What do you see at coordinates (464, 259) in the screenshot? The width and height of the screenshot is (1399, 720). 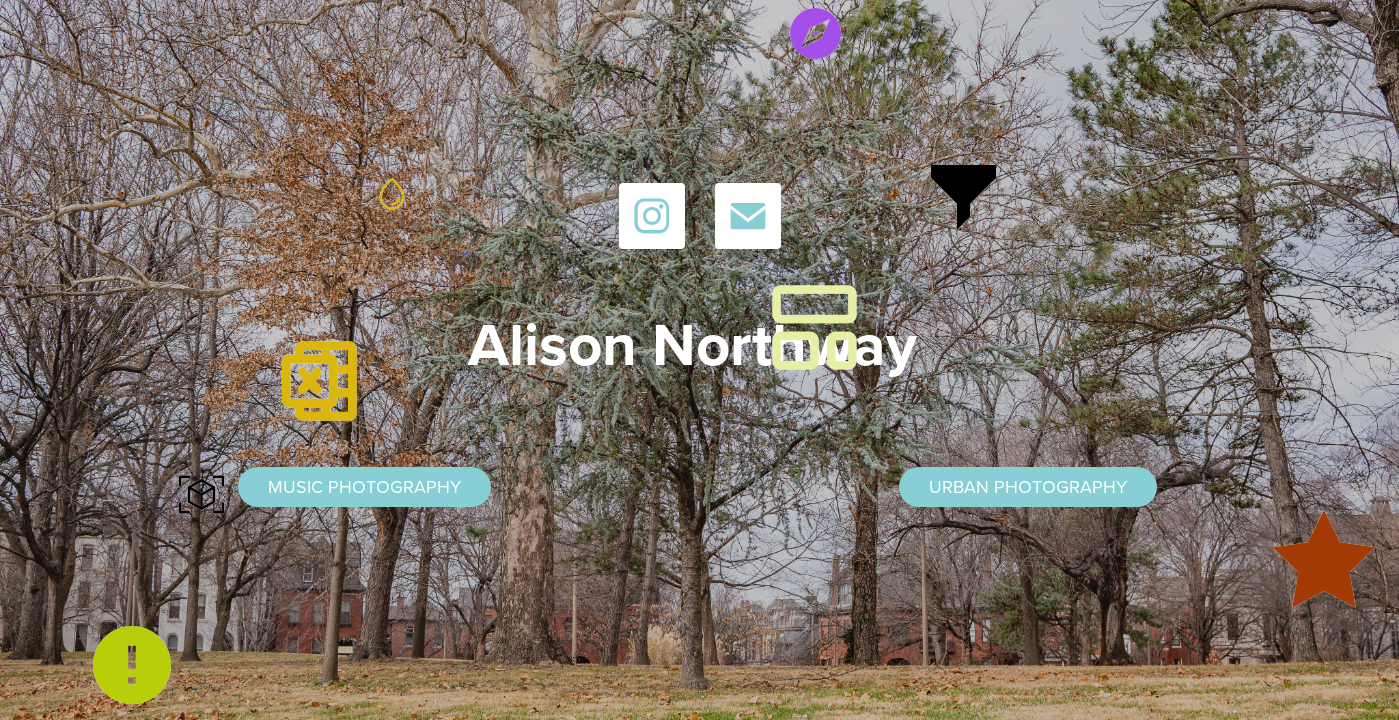 I see `unlike or remove from favorites` at bounding box center [464, 259].